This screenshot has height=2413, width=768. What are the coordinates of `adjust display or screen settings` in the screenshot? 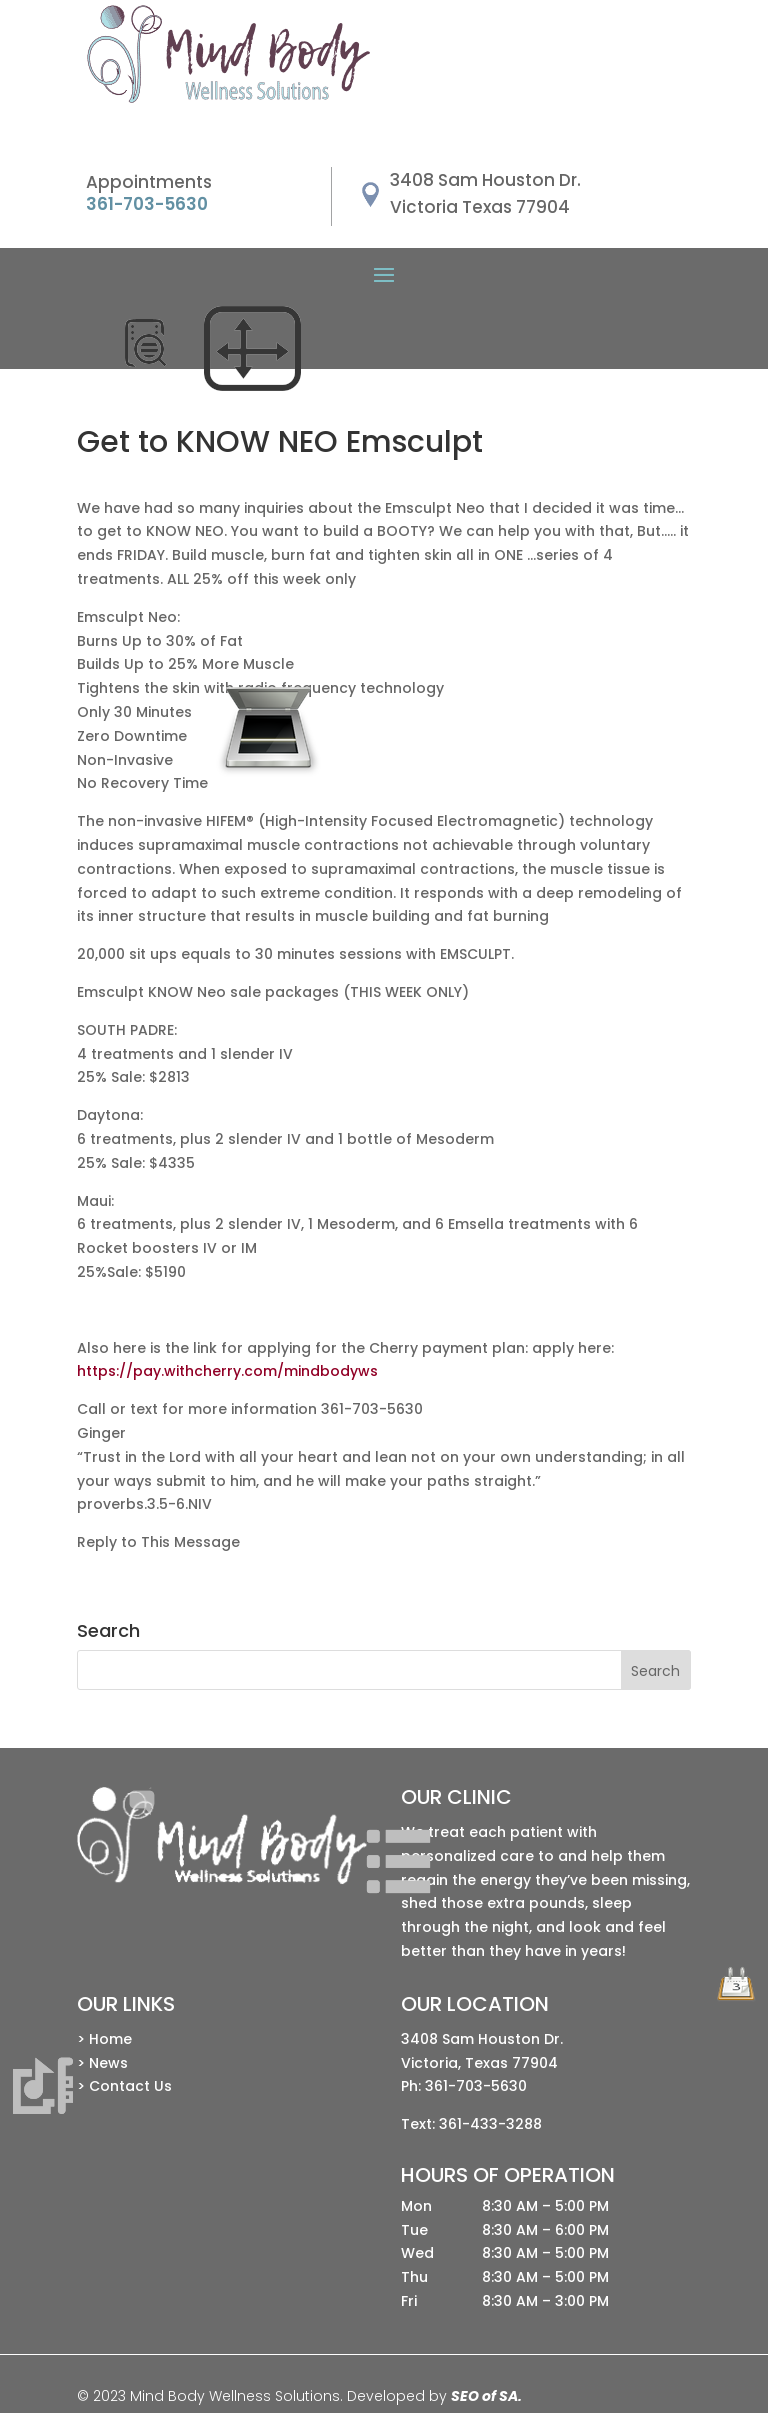 It's located at (252, 348).